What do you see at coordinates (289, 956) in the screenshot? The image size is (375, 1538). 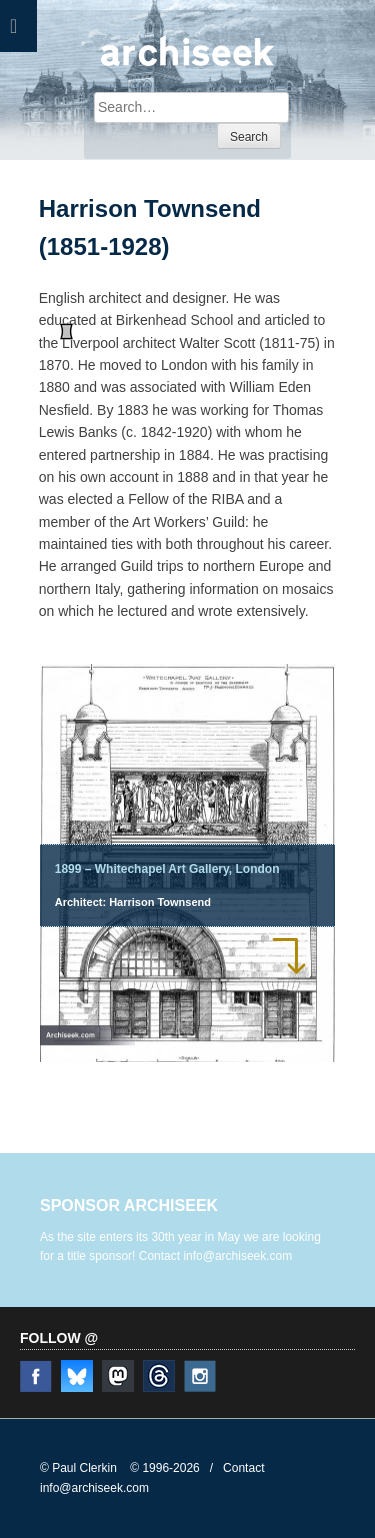 I see `turn right then down navigation direction` at bounding box center [289, 956].